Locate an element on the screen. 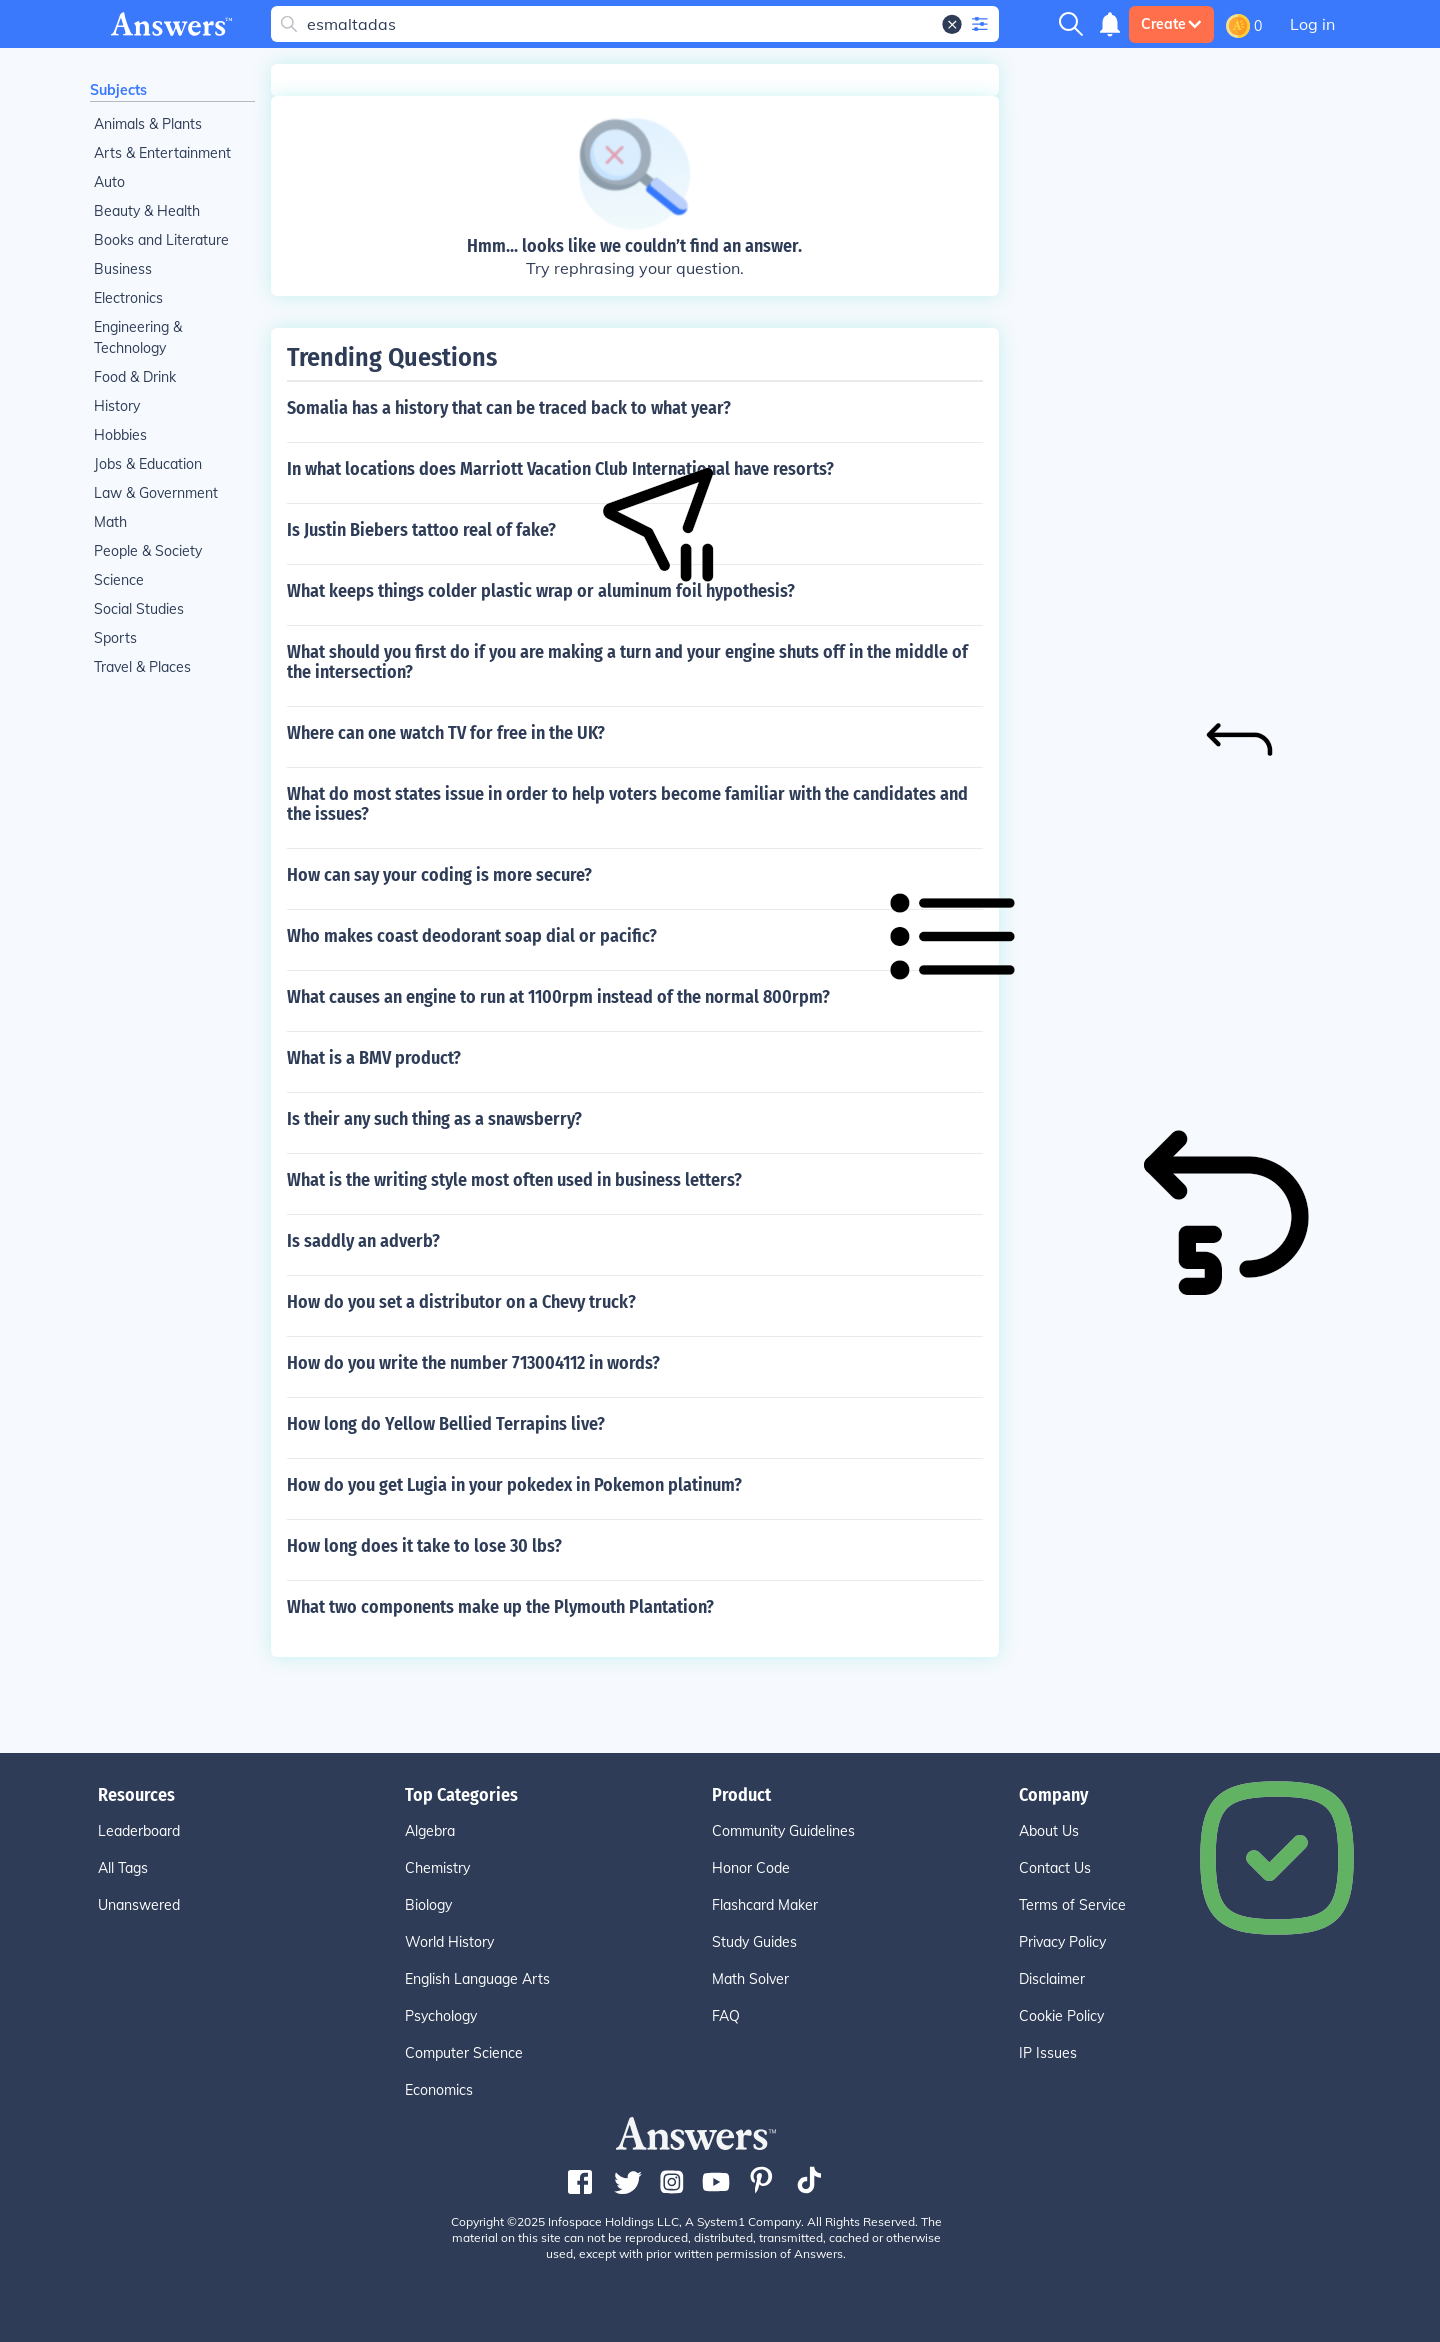 The height and width of the screenshot is (2342, 1440). view list of items is located at coordinates (952, 936).